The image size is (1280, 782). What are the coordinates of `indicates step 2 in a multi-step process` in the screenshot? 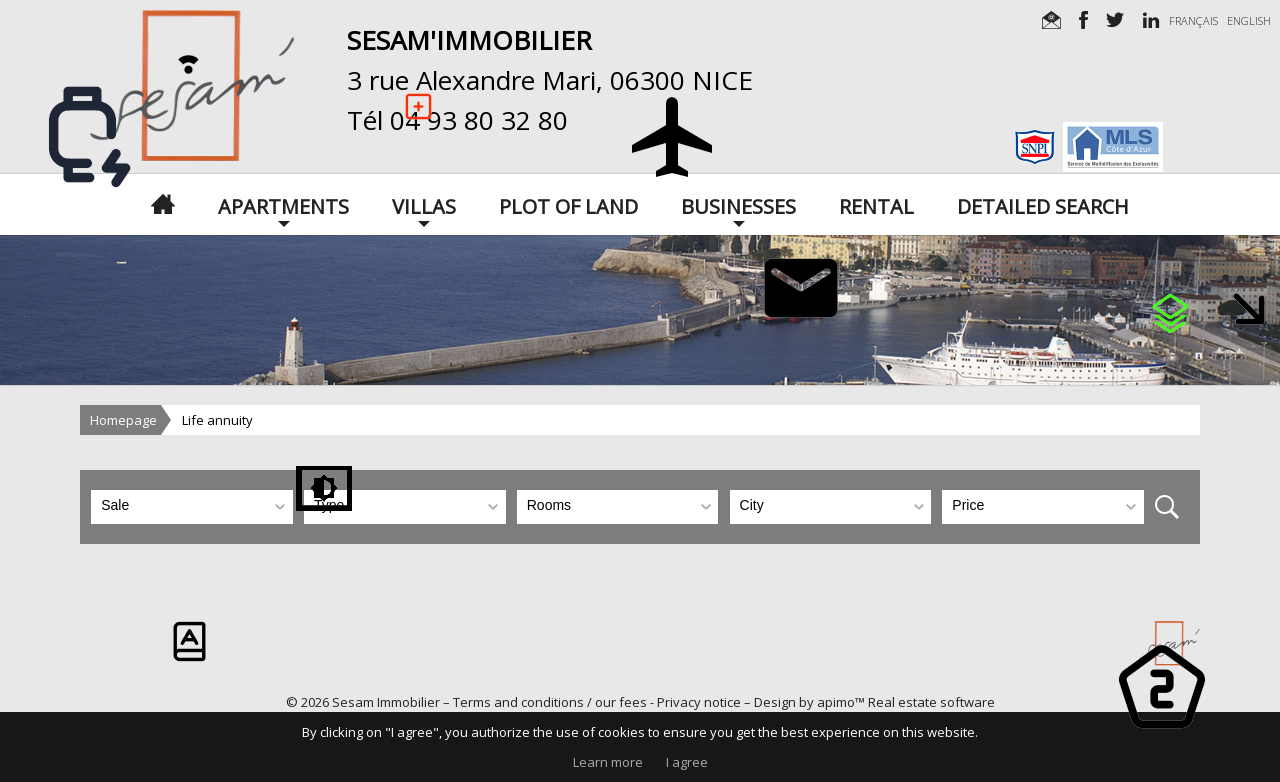 It's located at (1162, 689).